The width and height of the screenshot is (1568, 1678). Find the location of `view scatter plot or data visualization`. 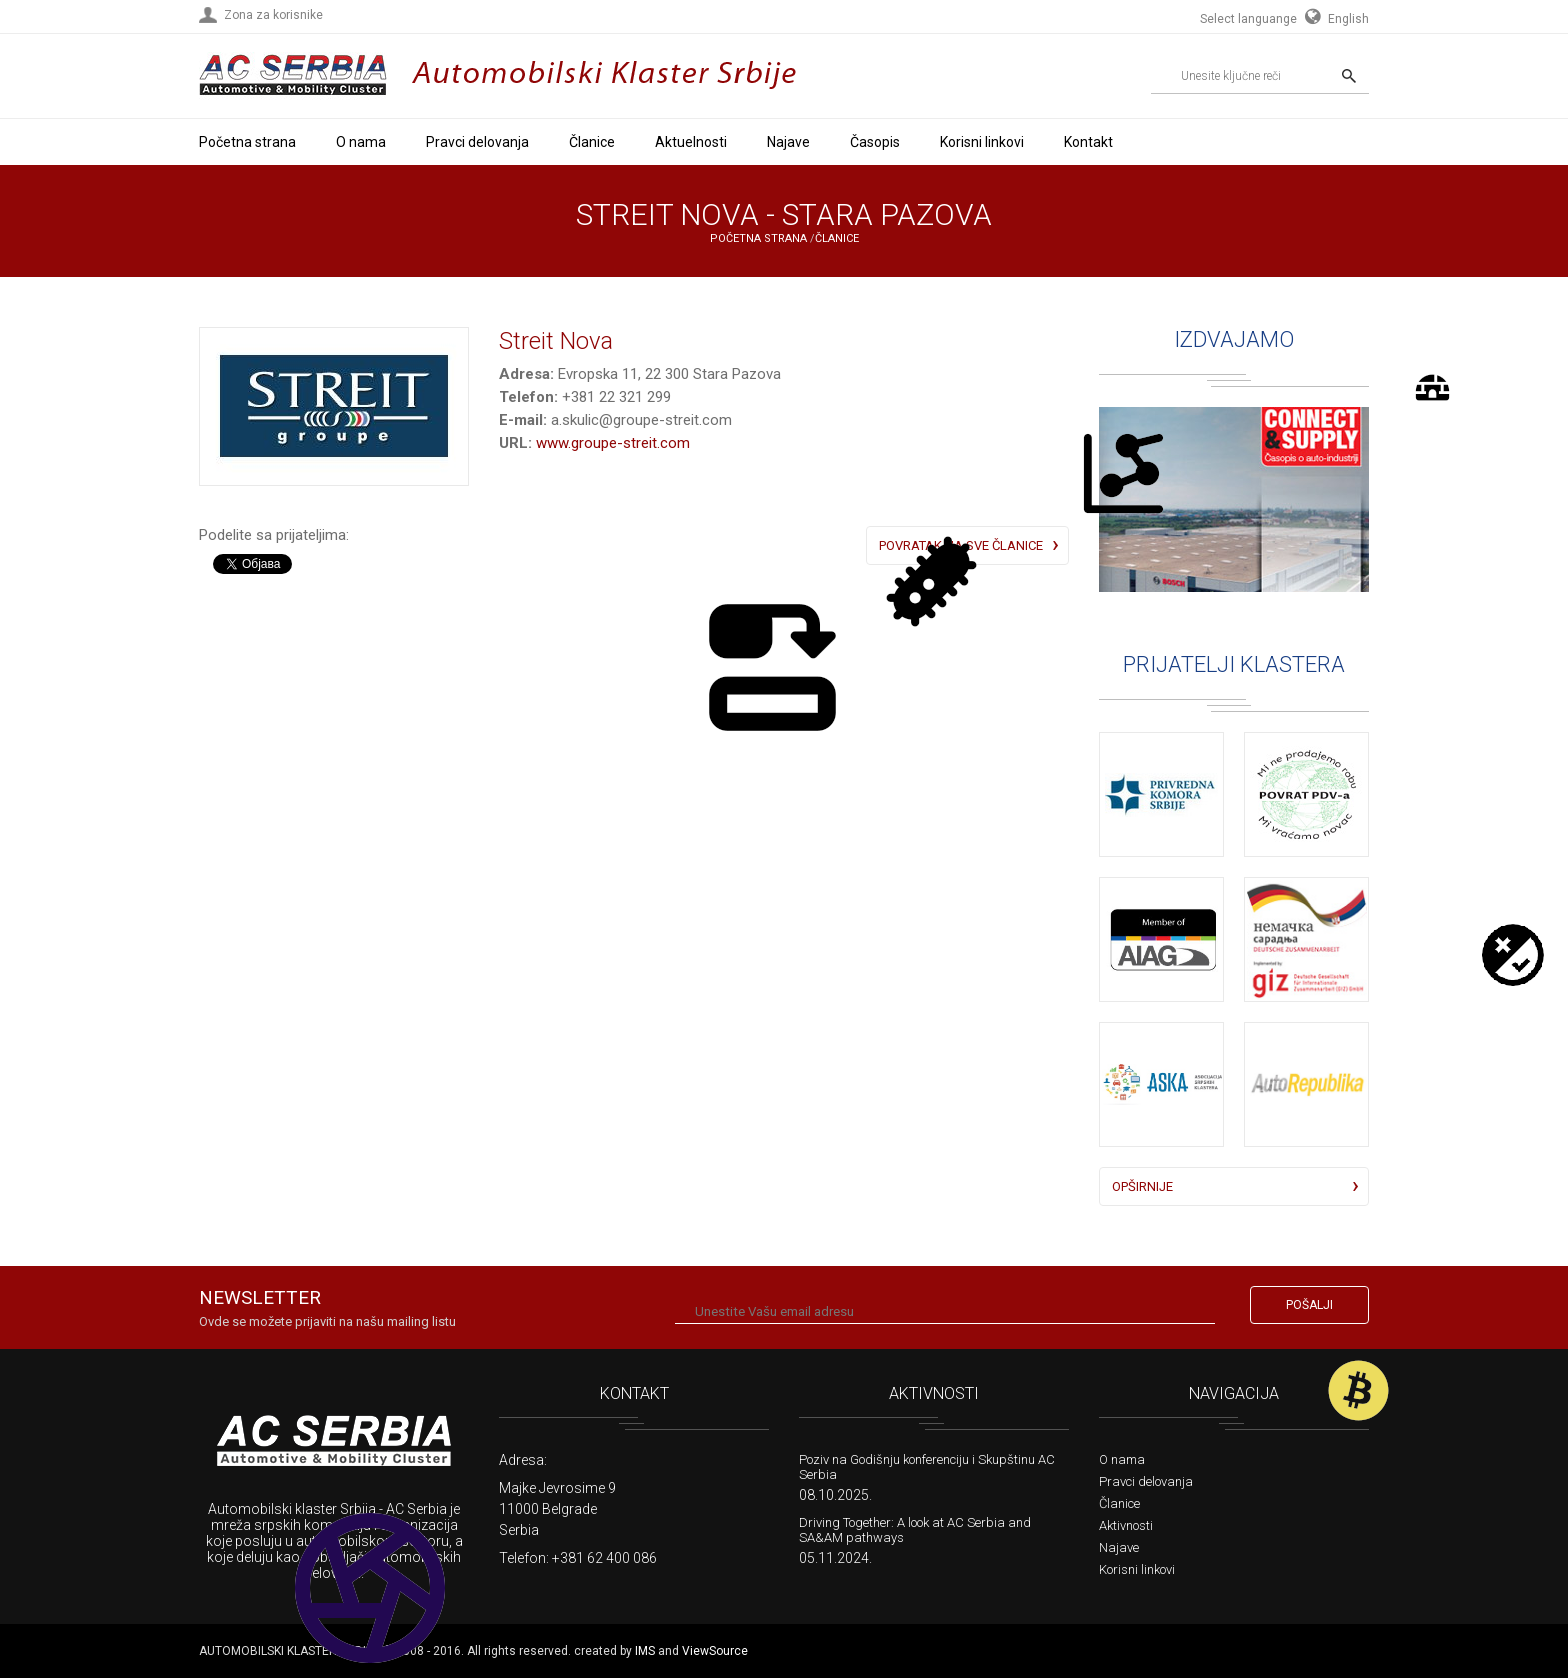

view scatter plot or data visualization is located at coordinates (1123, 473).